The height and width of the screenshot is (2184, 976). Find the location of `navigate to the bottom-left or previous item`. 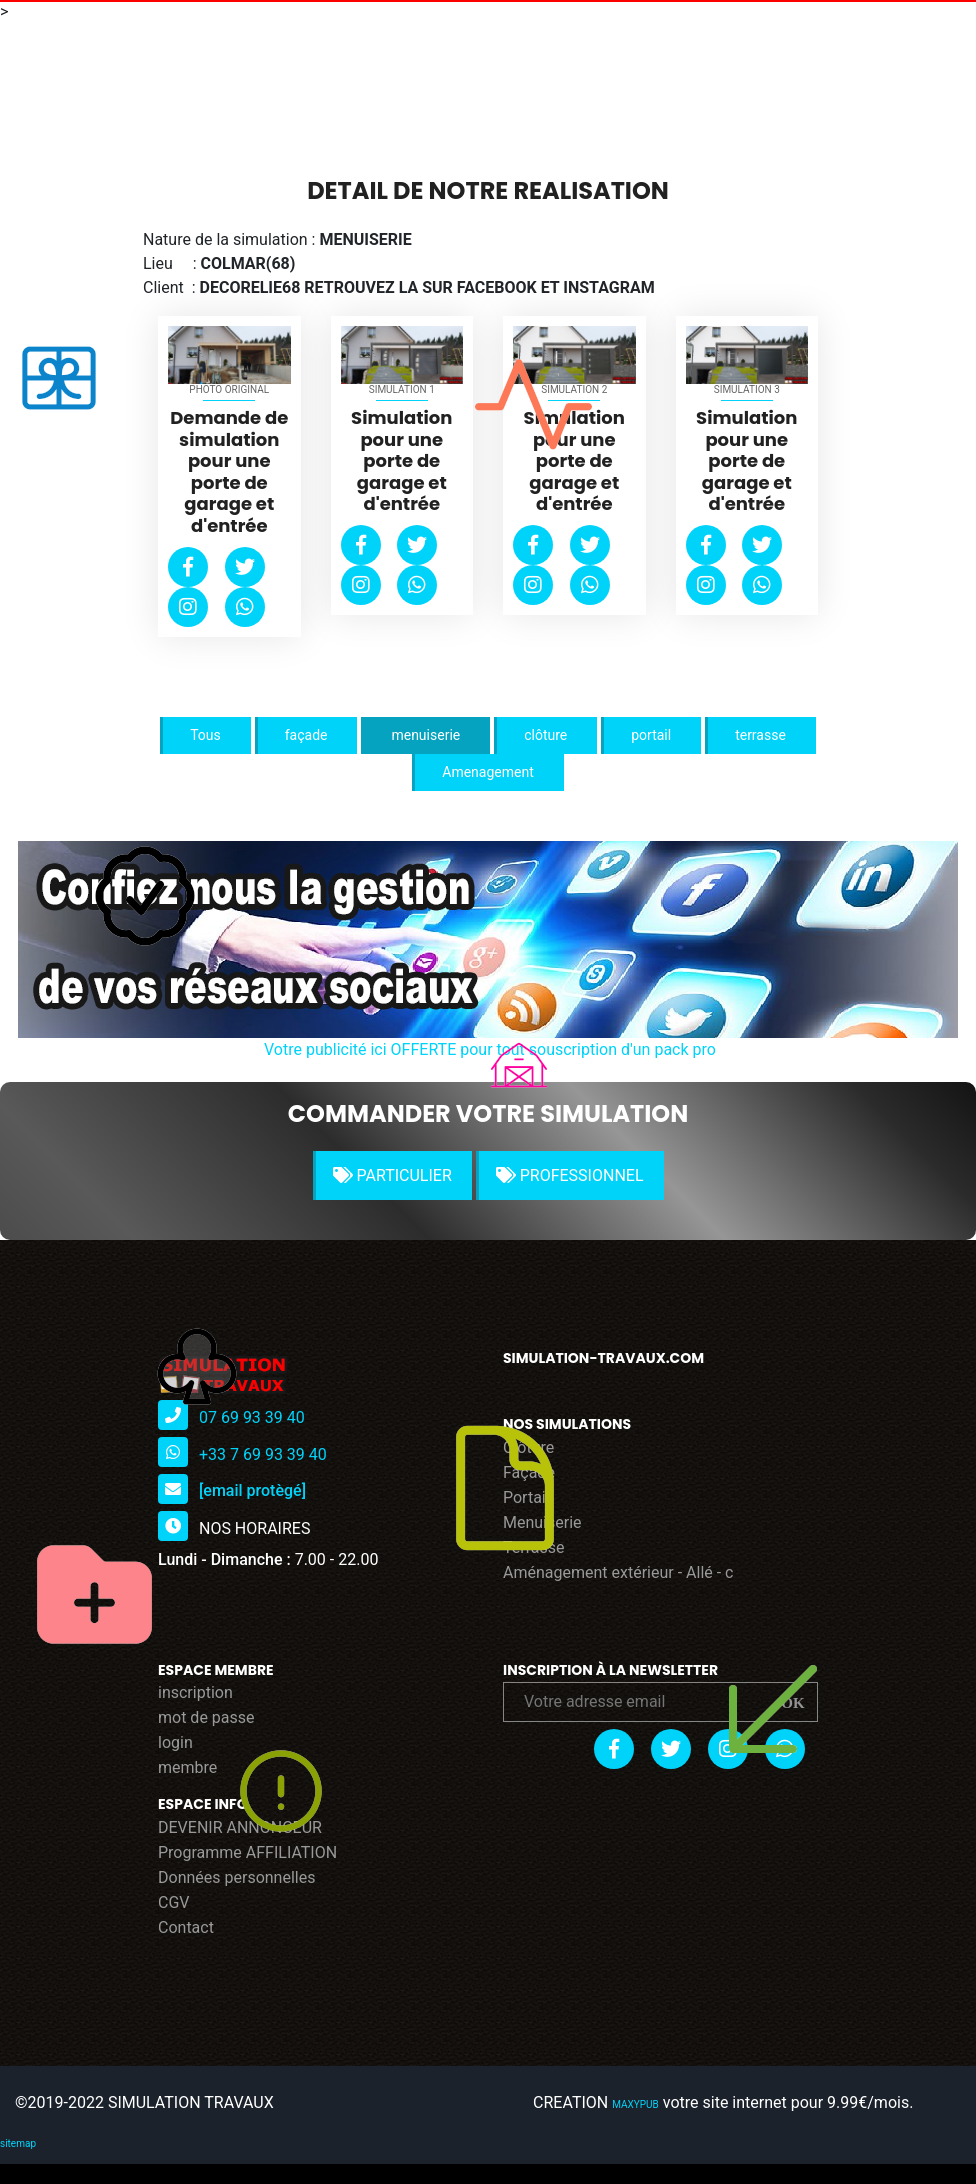

navigate to the bottom-left or previous item is located at coordinates (773, 1709).